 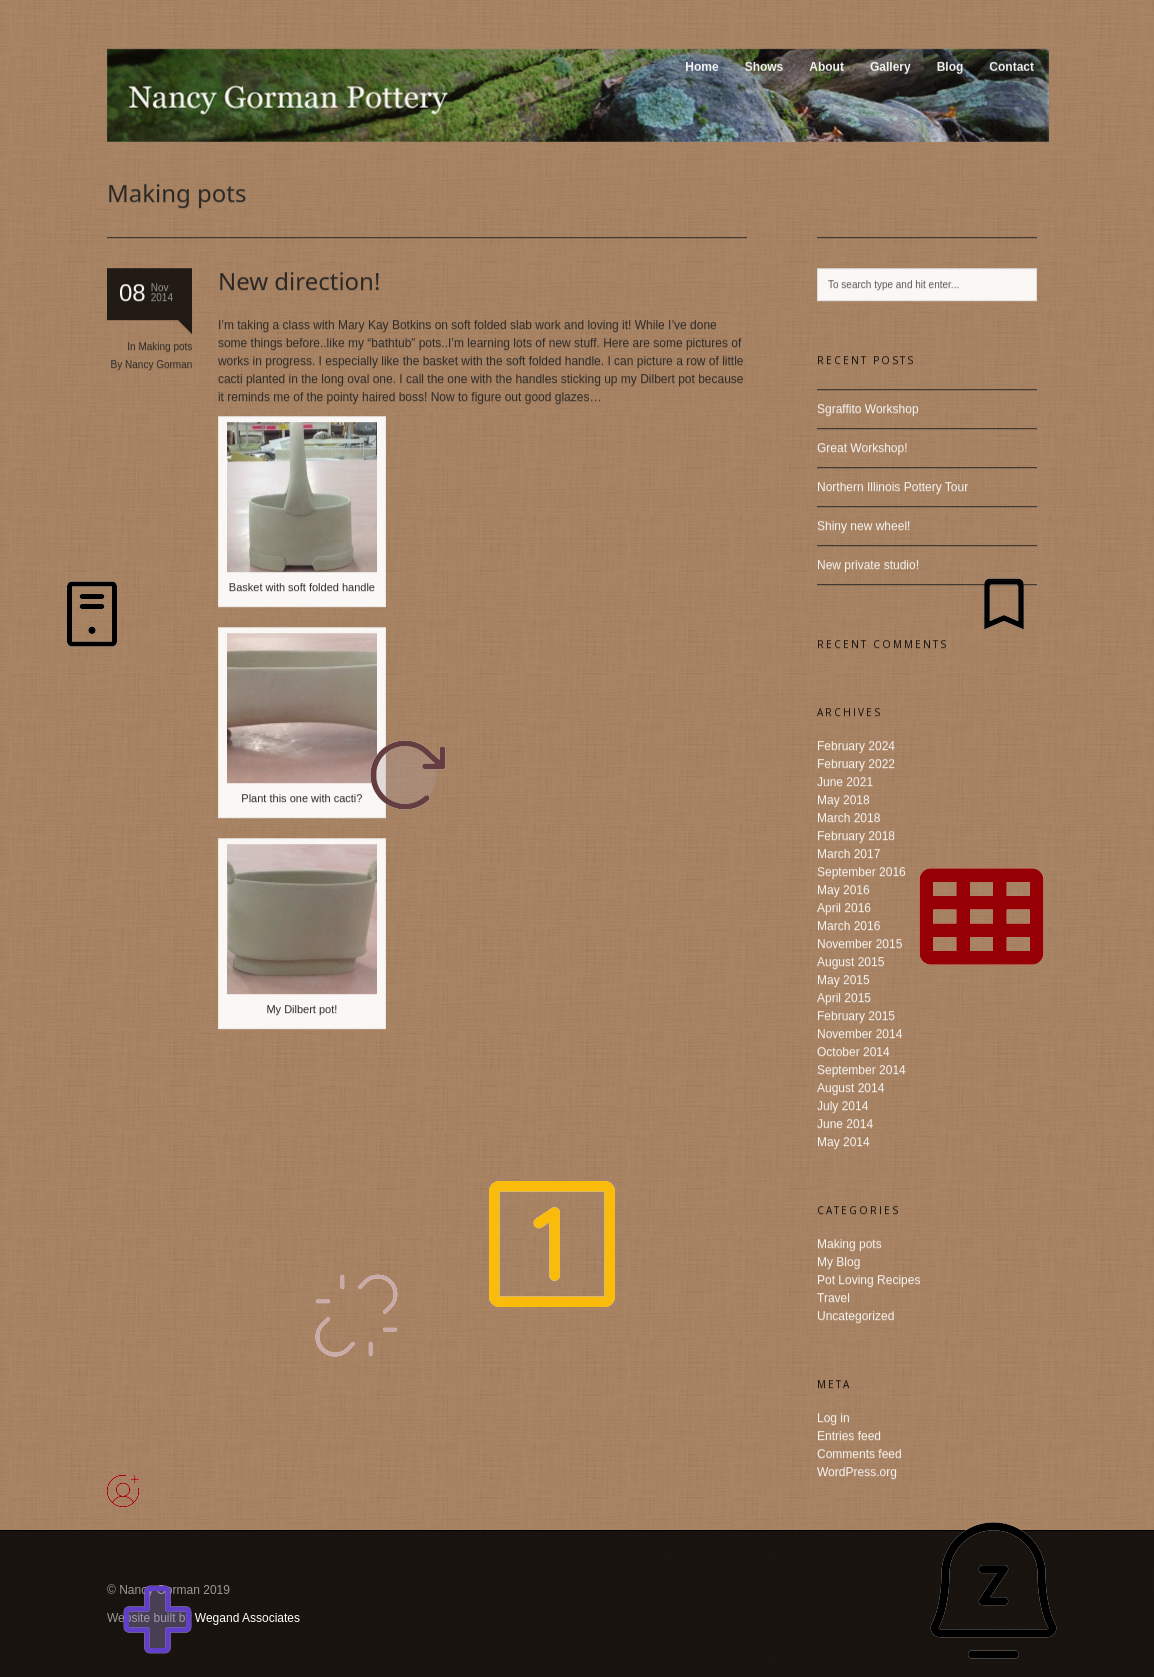 What do you see at coordinates (123, 1491) in the screenshot?
I see `add a new user or contact` at bounding box center [123, 1491].